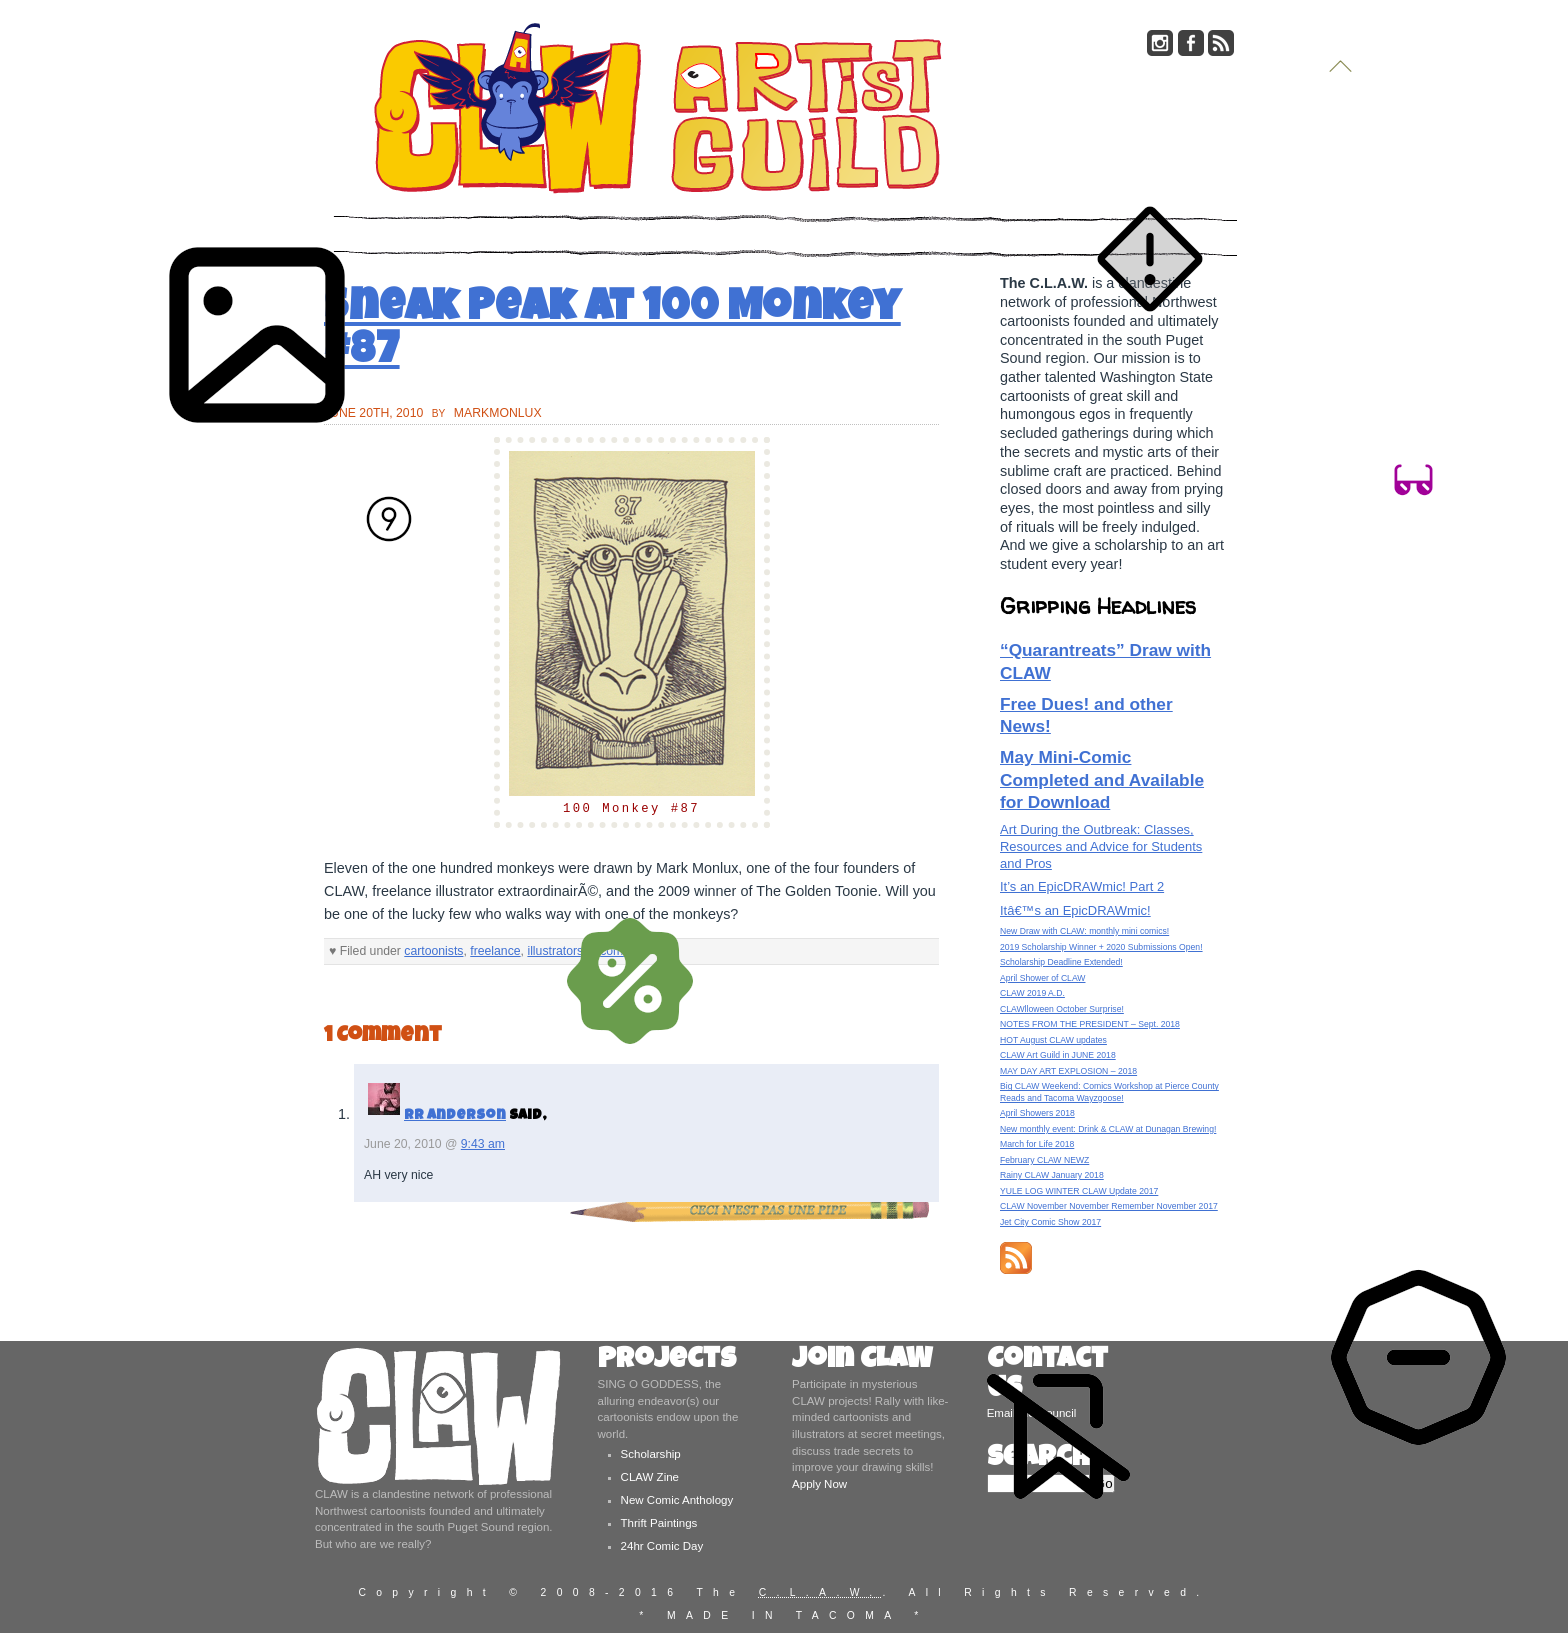  I want to click on remove bookmark from saved items, so click(1058, 1436).